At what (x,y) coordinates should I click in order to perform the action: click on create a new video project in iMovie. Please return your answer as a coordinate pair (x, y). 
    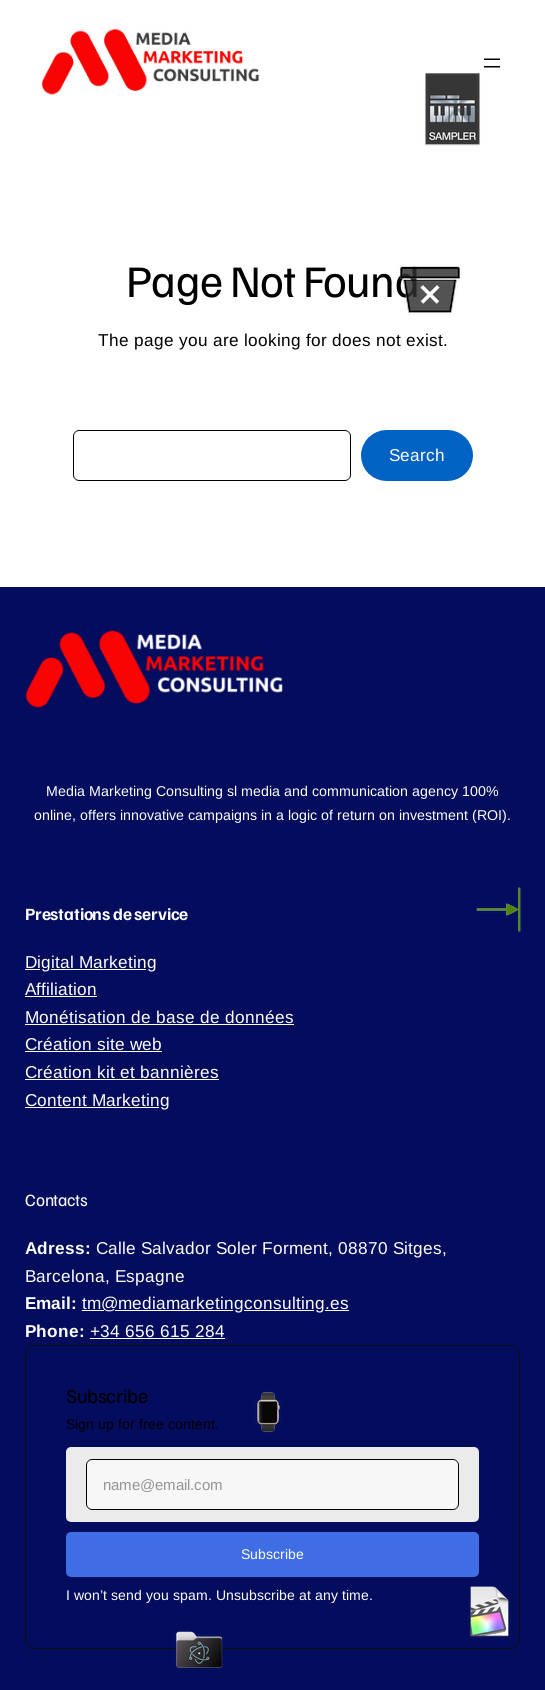
    Looking at the image, I should click on (489, 1612).